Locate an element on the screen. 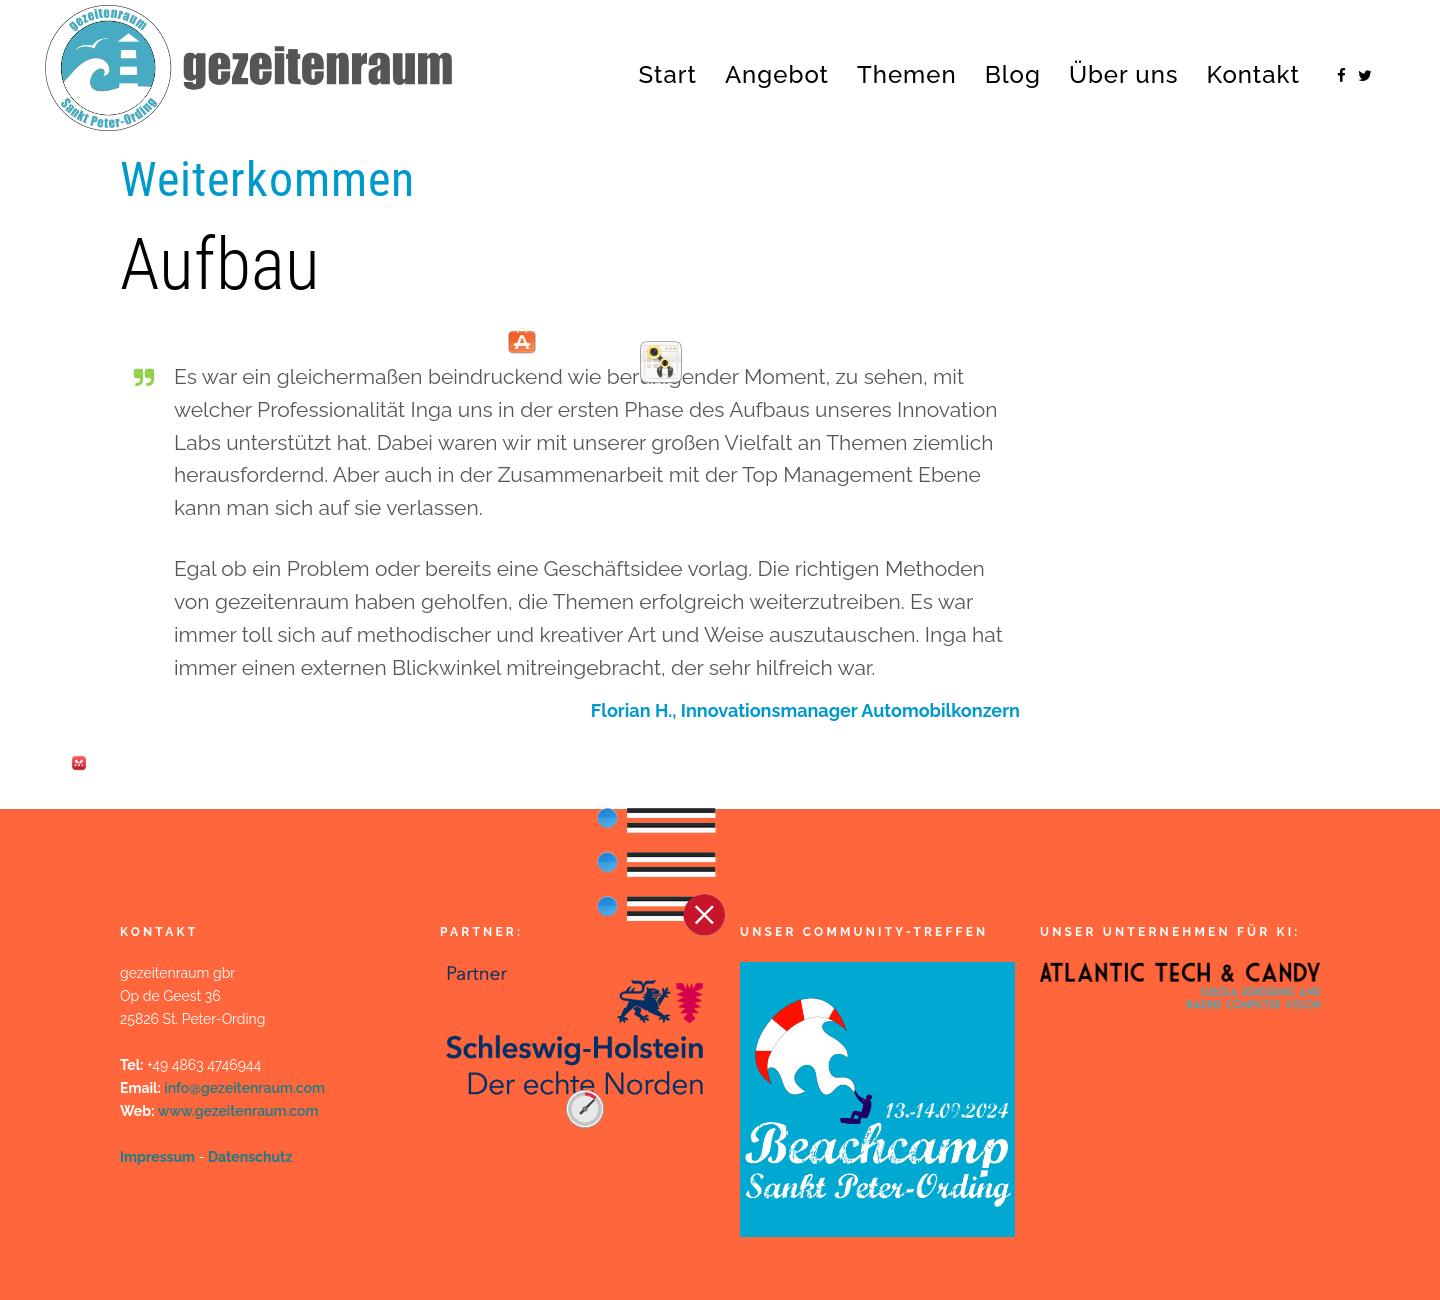 This screenshot has width=1440, height=1300. open sysprof system profiler is located at coordinates (585, 1109).